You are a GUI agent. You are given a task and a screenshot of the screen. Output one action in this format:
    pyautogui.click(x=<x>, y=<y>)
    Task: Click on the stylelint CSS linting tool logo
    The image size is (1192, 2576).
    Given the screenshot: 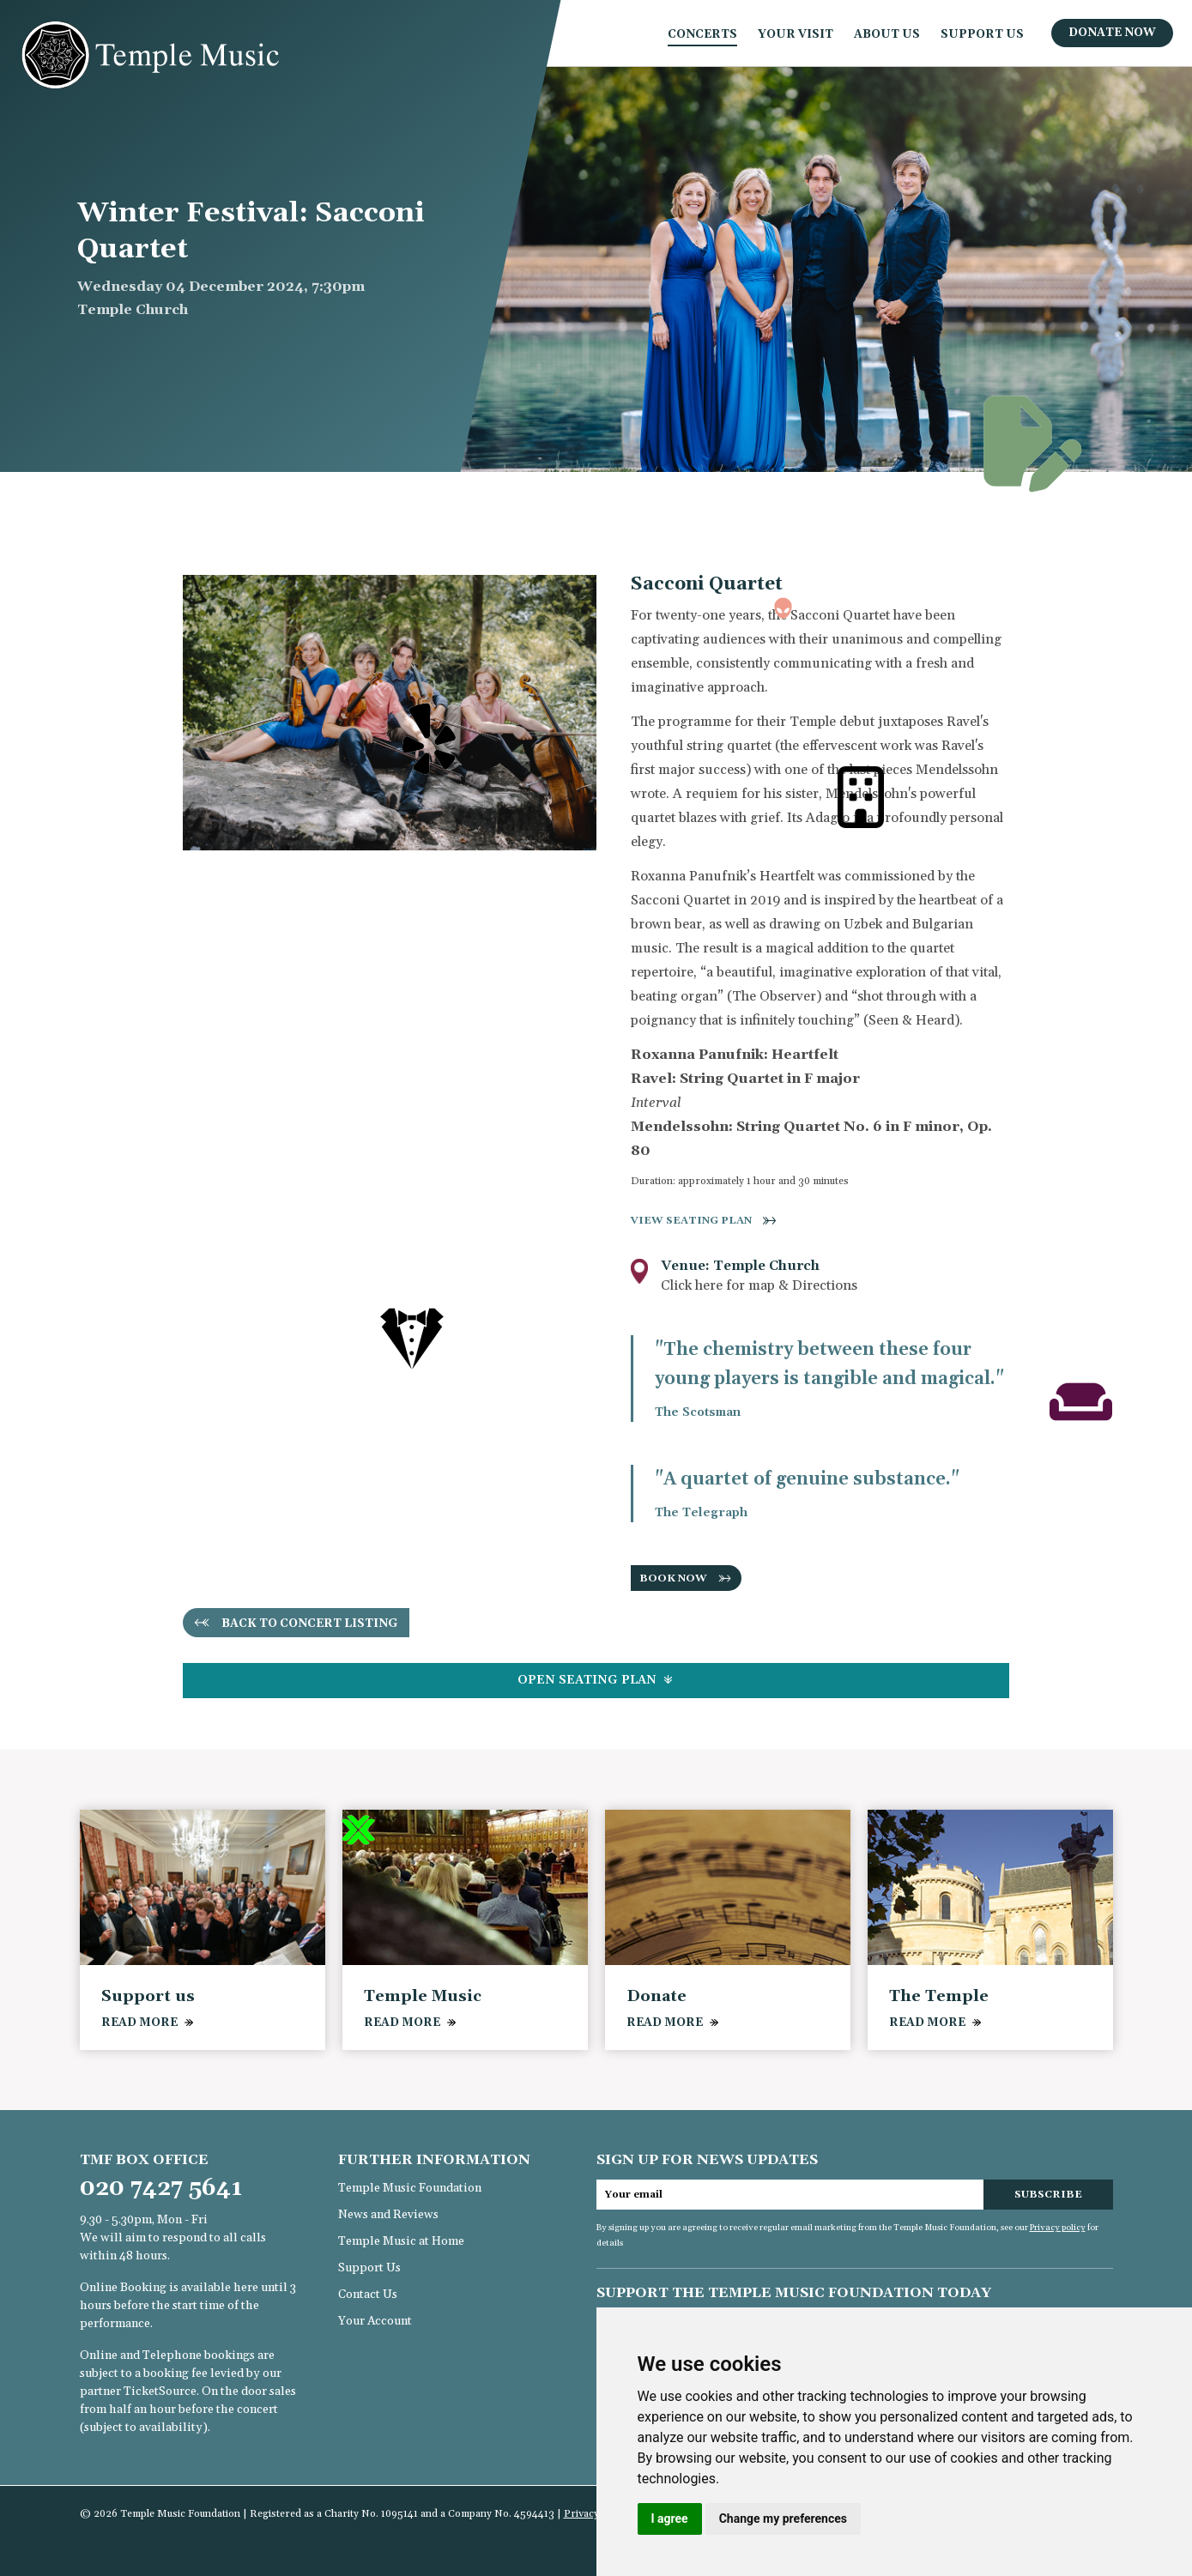 What is the action you would take?
    pyautogui.click(x=412, y=1339)
    